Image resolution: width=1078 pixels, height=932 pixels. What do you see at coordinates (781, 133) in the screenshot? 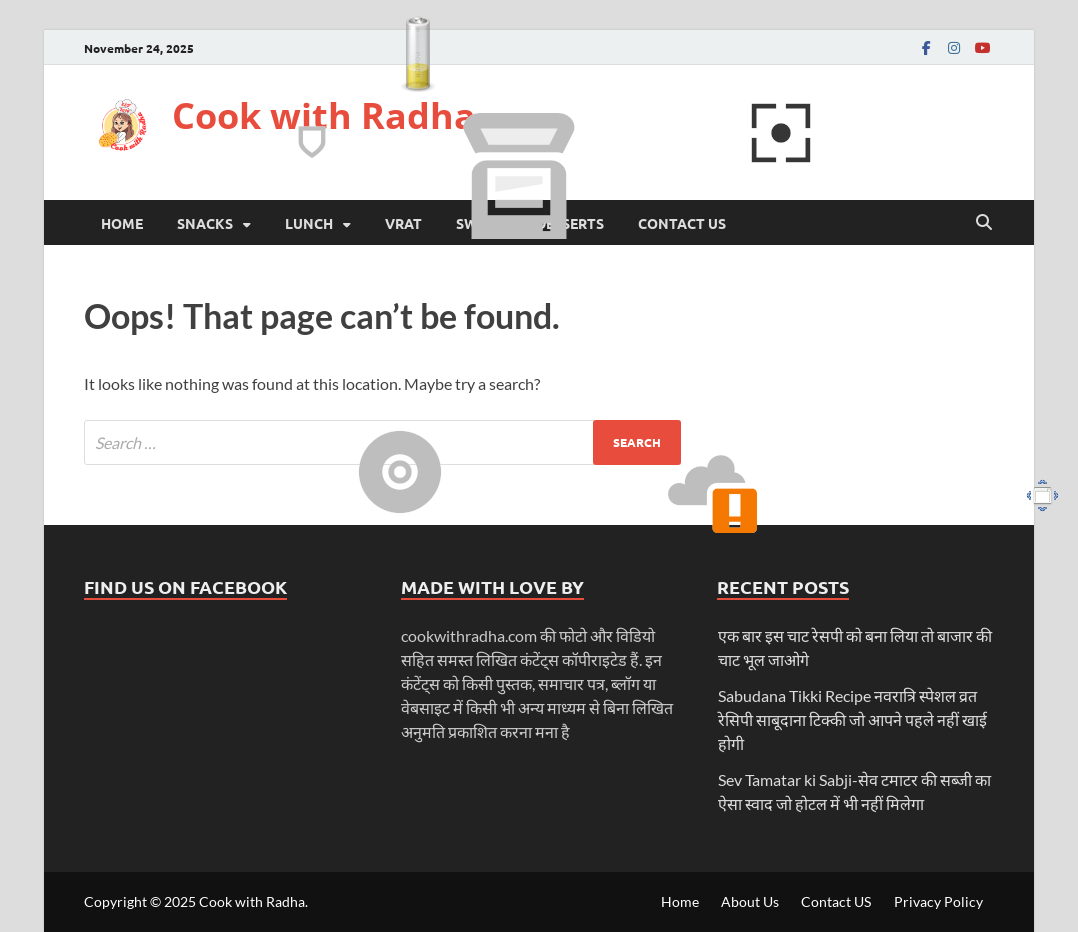
I see `screen recording or screen capture tool` at bounding box center [781, 133].